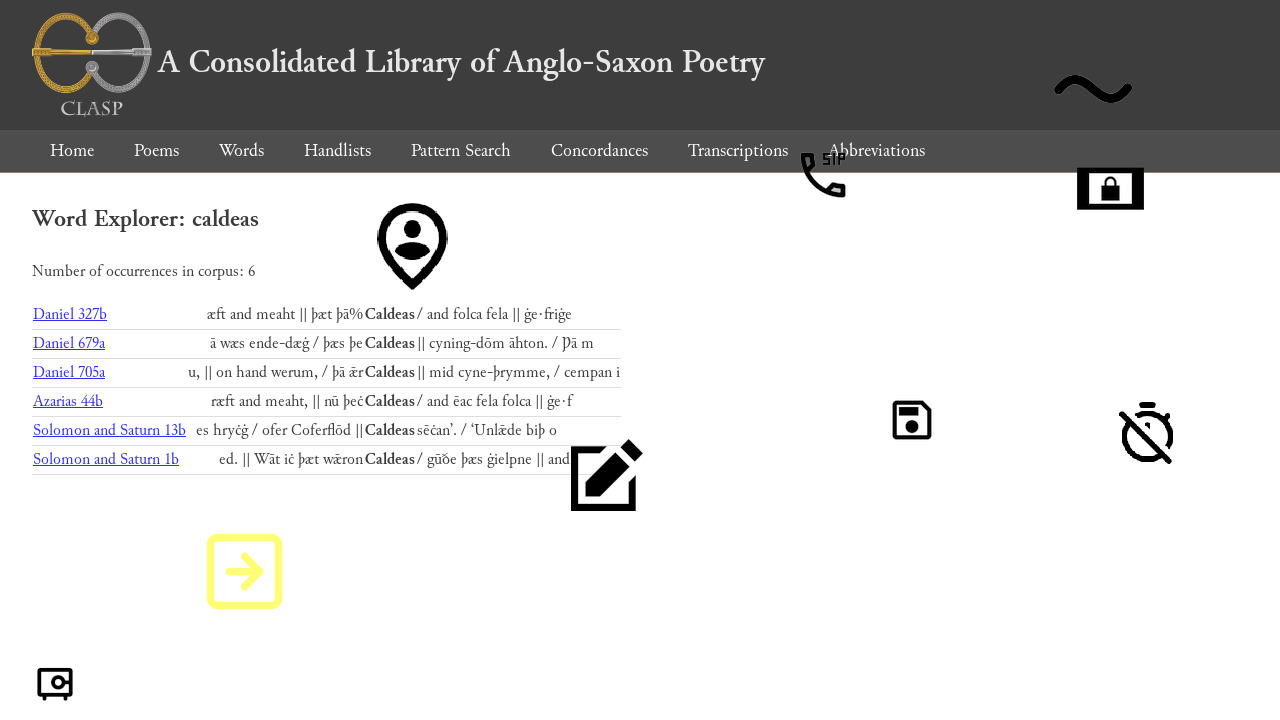  What do you see at coordinates (912, 420) in the screenshot?
I see `save current file or document` at bounding box center [912, 420].